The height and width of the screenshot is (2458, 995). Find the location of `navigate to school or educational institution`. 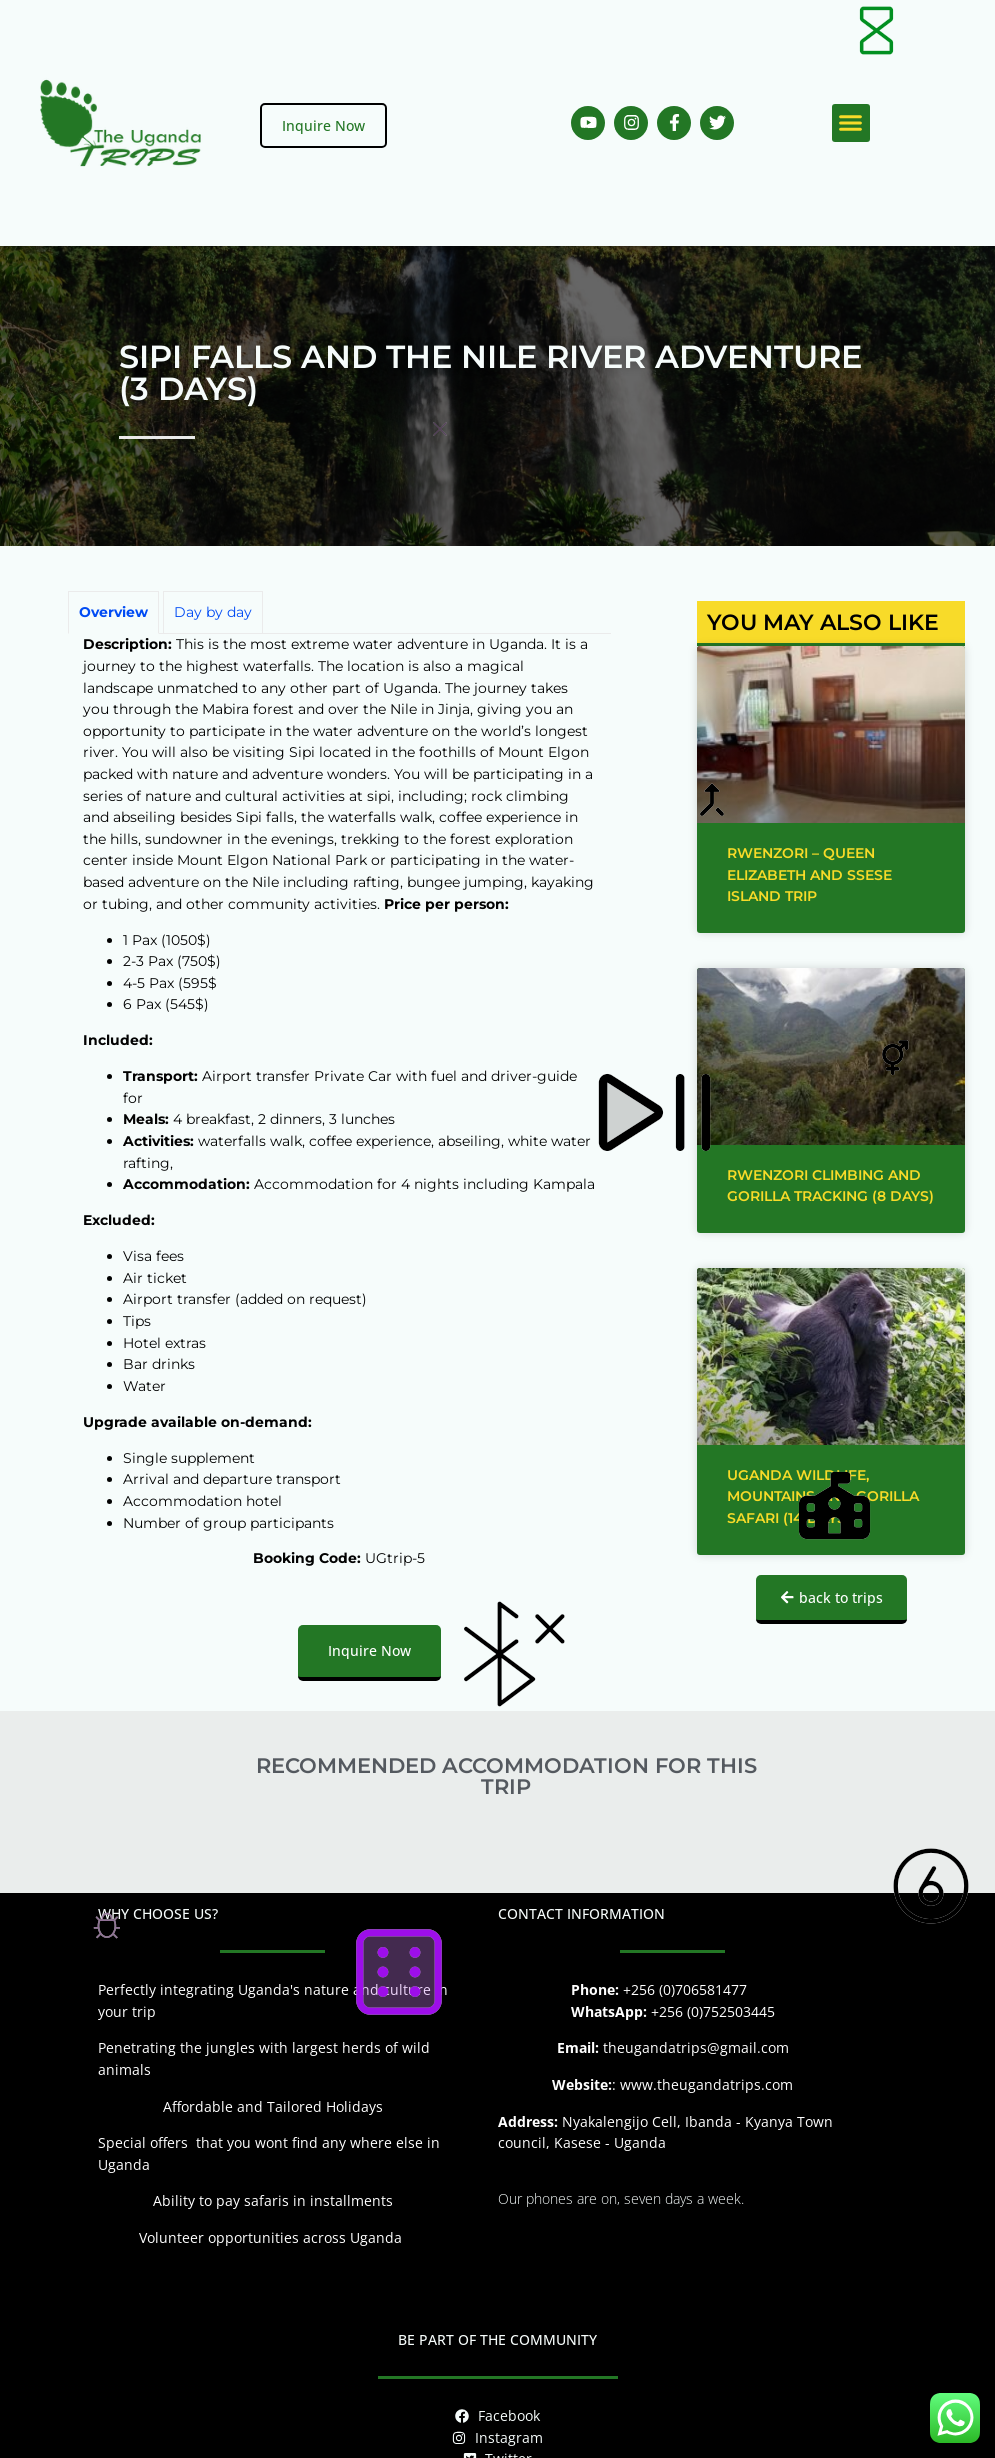

navigate to school or educational institution is located at coordinates (834, 1507).